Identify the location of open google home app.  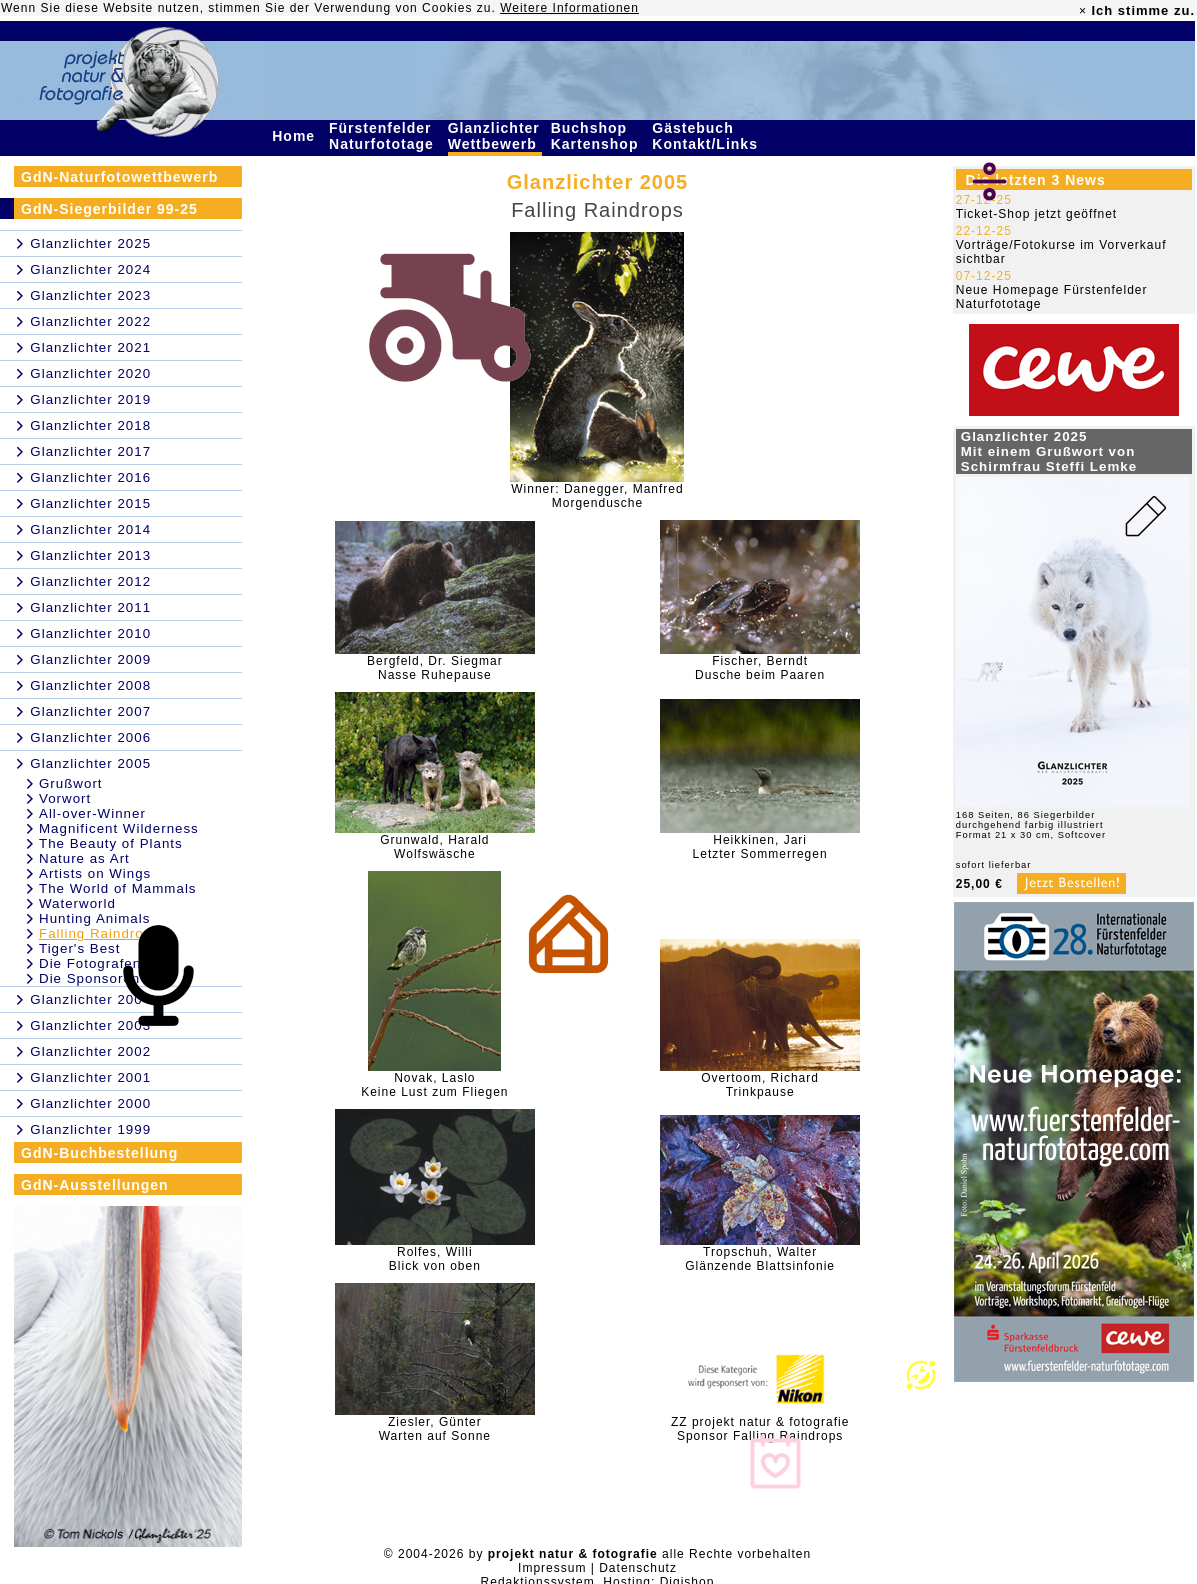
(568, 933).